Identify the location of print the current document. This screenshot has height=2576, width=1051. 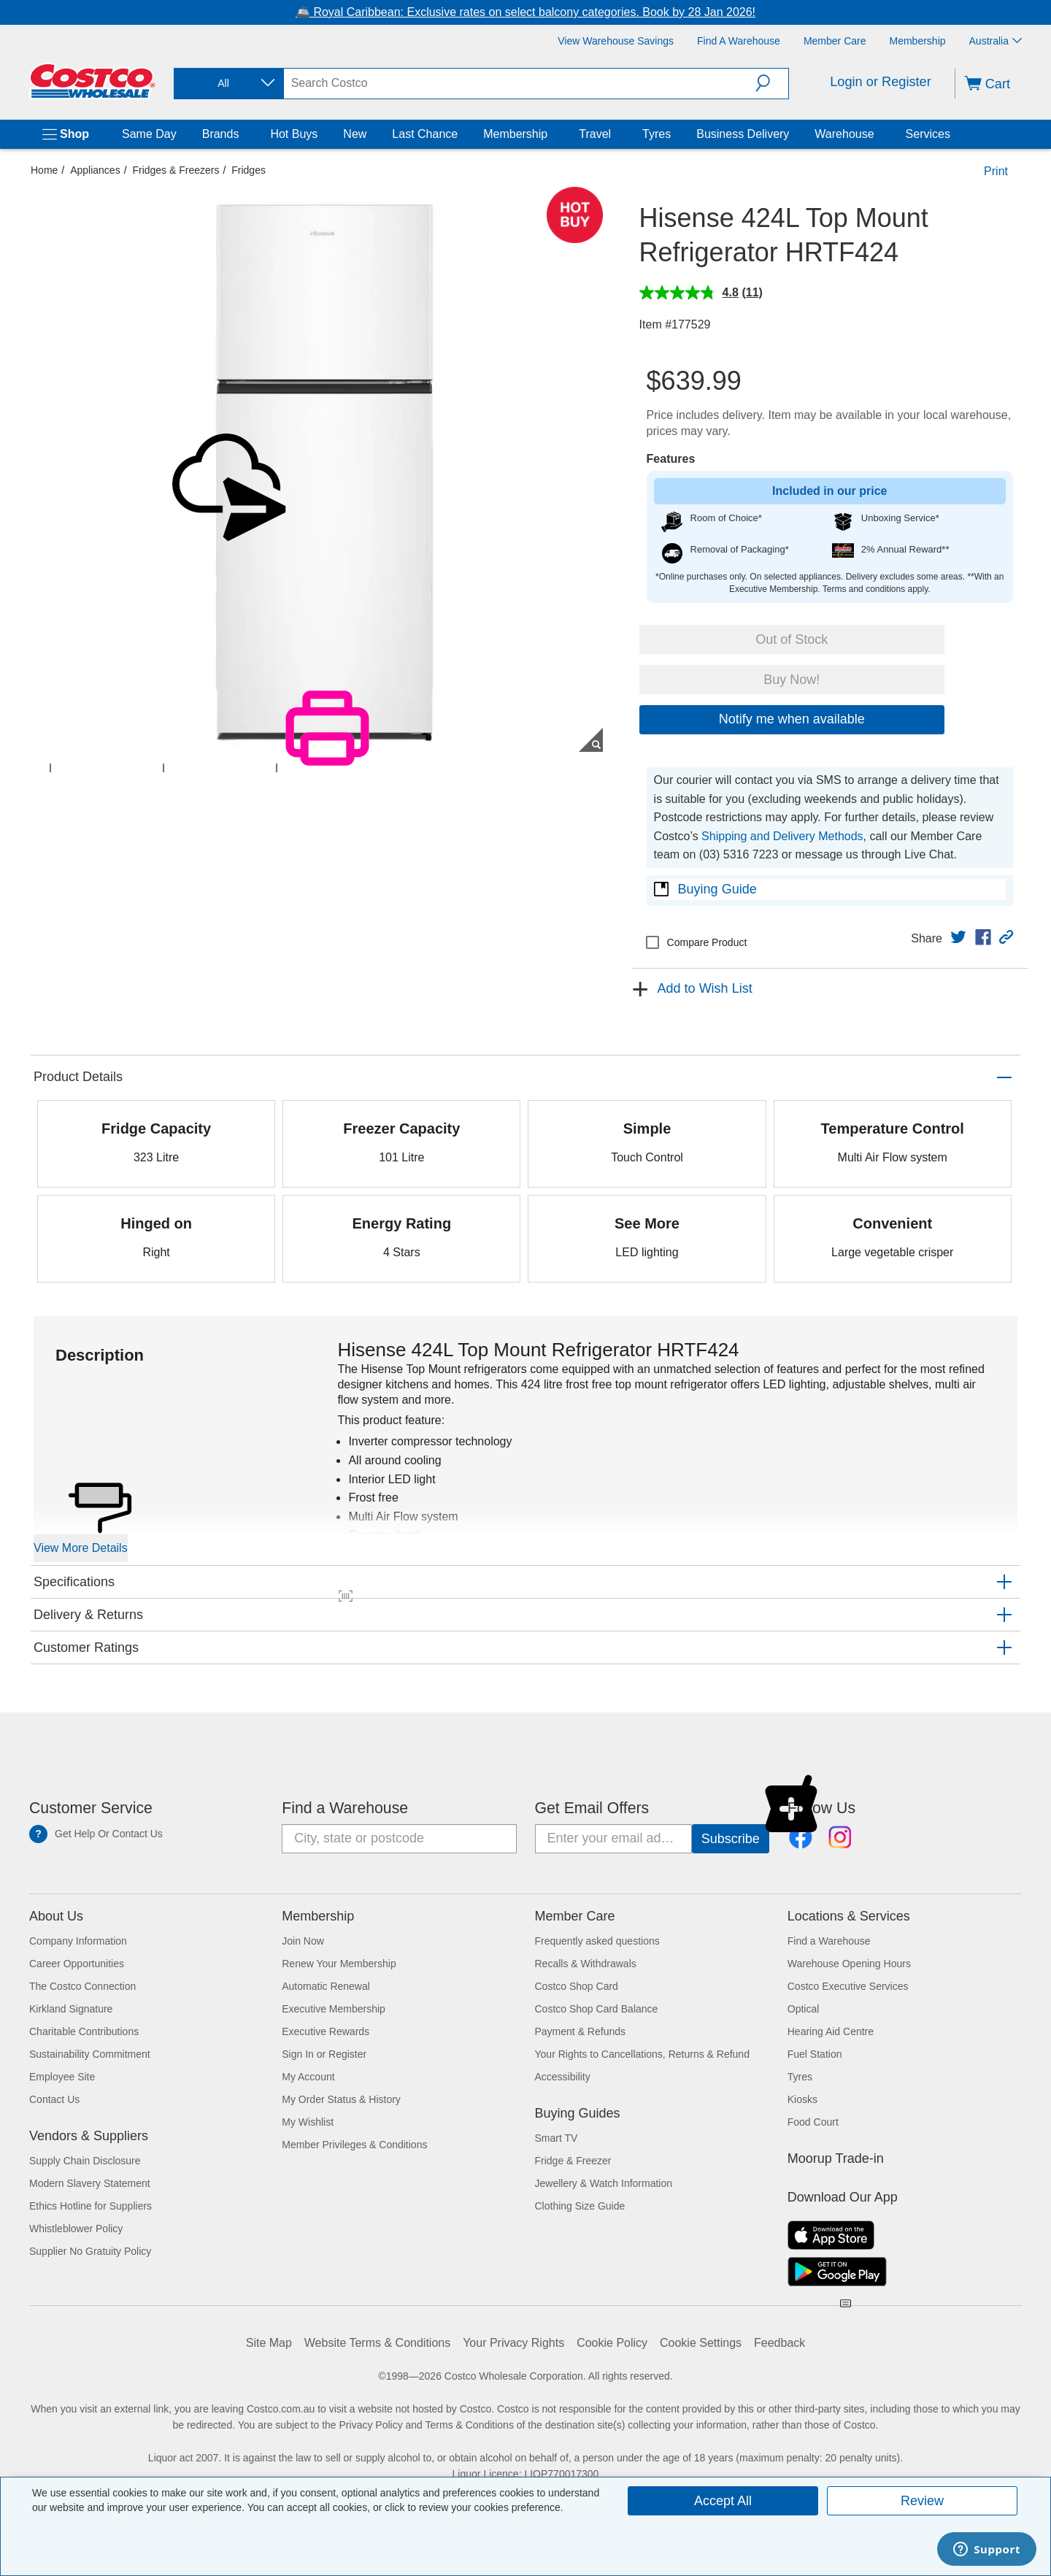
(327, 728).